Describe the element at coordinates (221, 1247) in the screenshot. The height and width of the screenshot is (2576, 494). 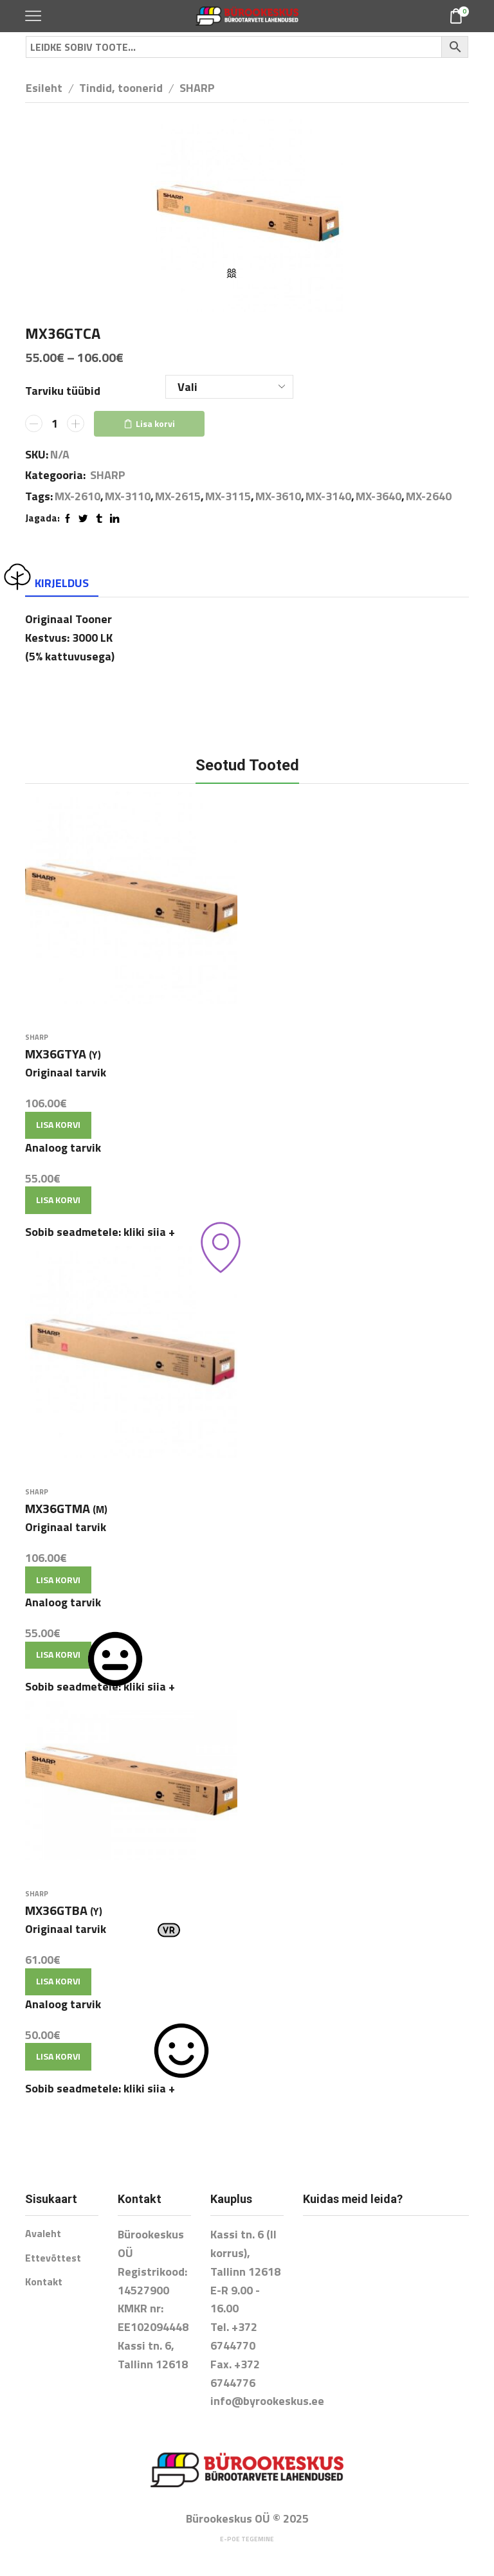
I see `view or set a location on the map` at that location.